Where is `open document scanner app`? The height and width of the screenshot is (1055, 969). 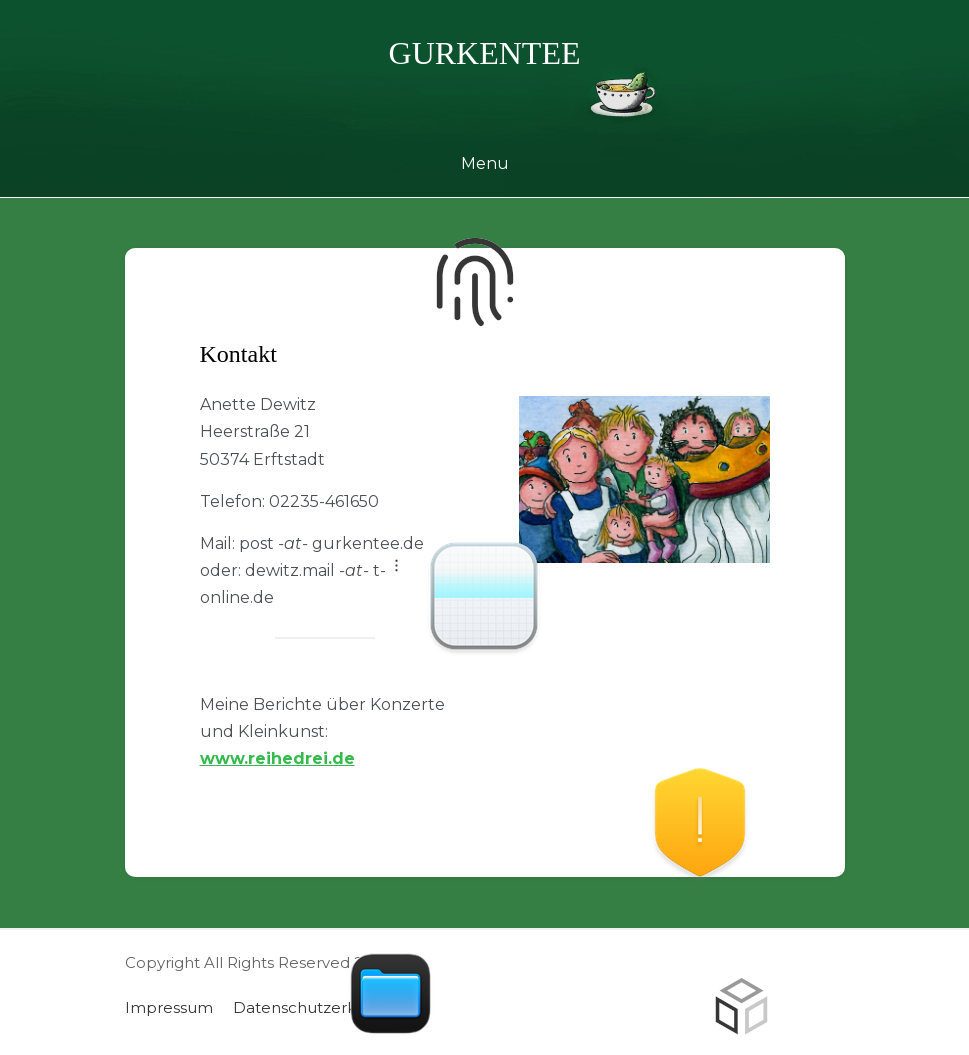 open document scanner app is located at coordinates (484, 596).